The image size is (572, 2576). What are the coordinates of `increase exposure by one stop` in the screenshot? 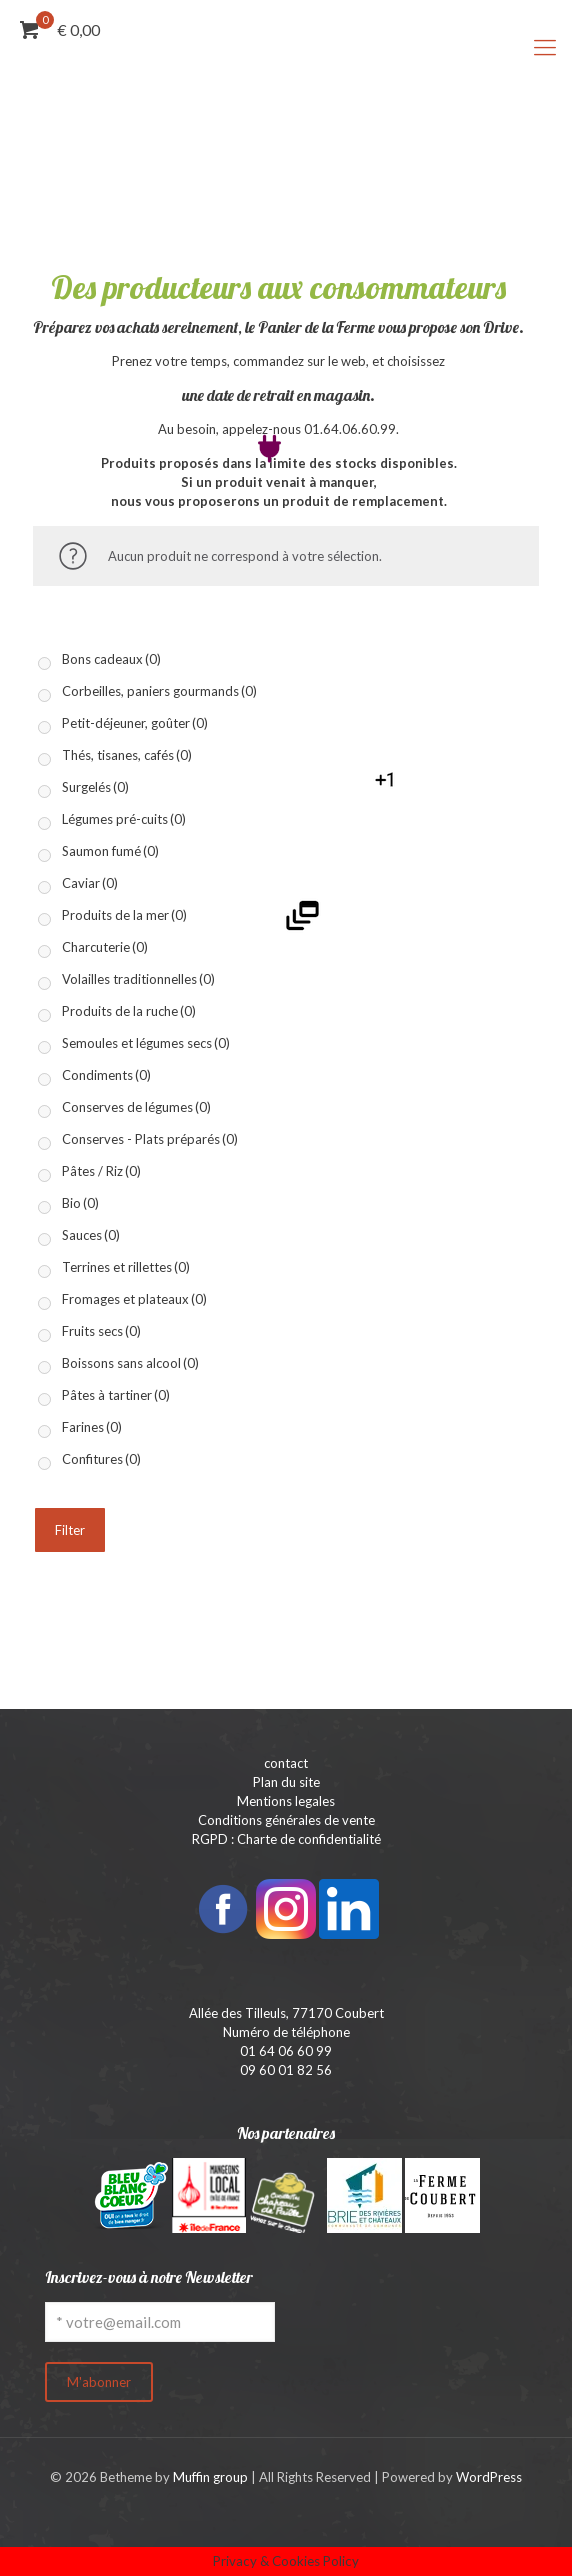 It's located at (384, 780).